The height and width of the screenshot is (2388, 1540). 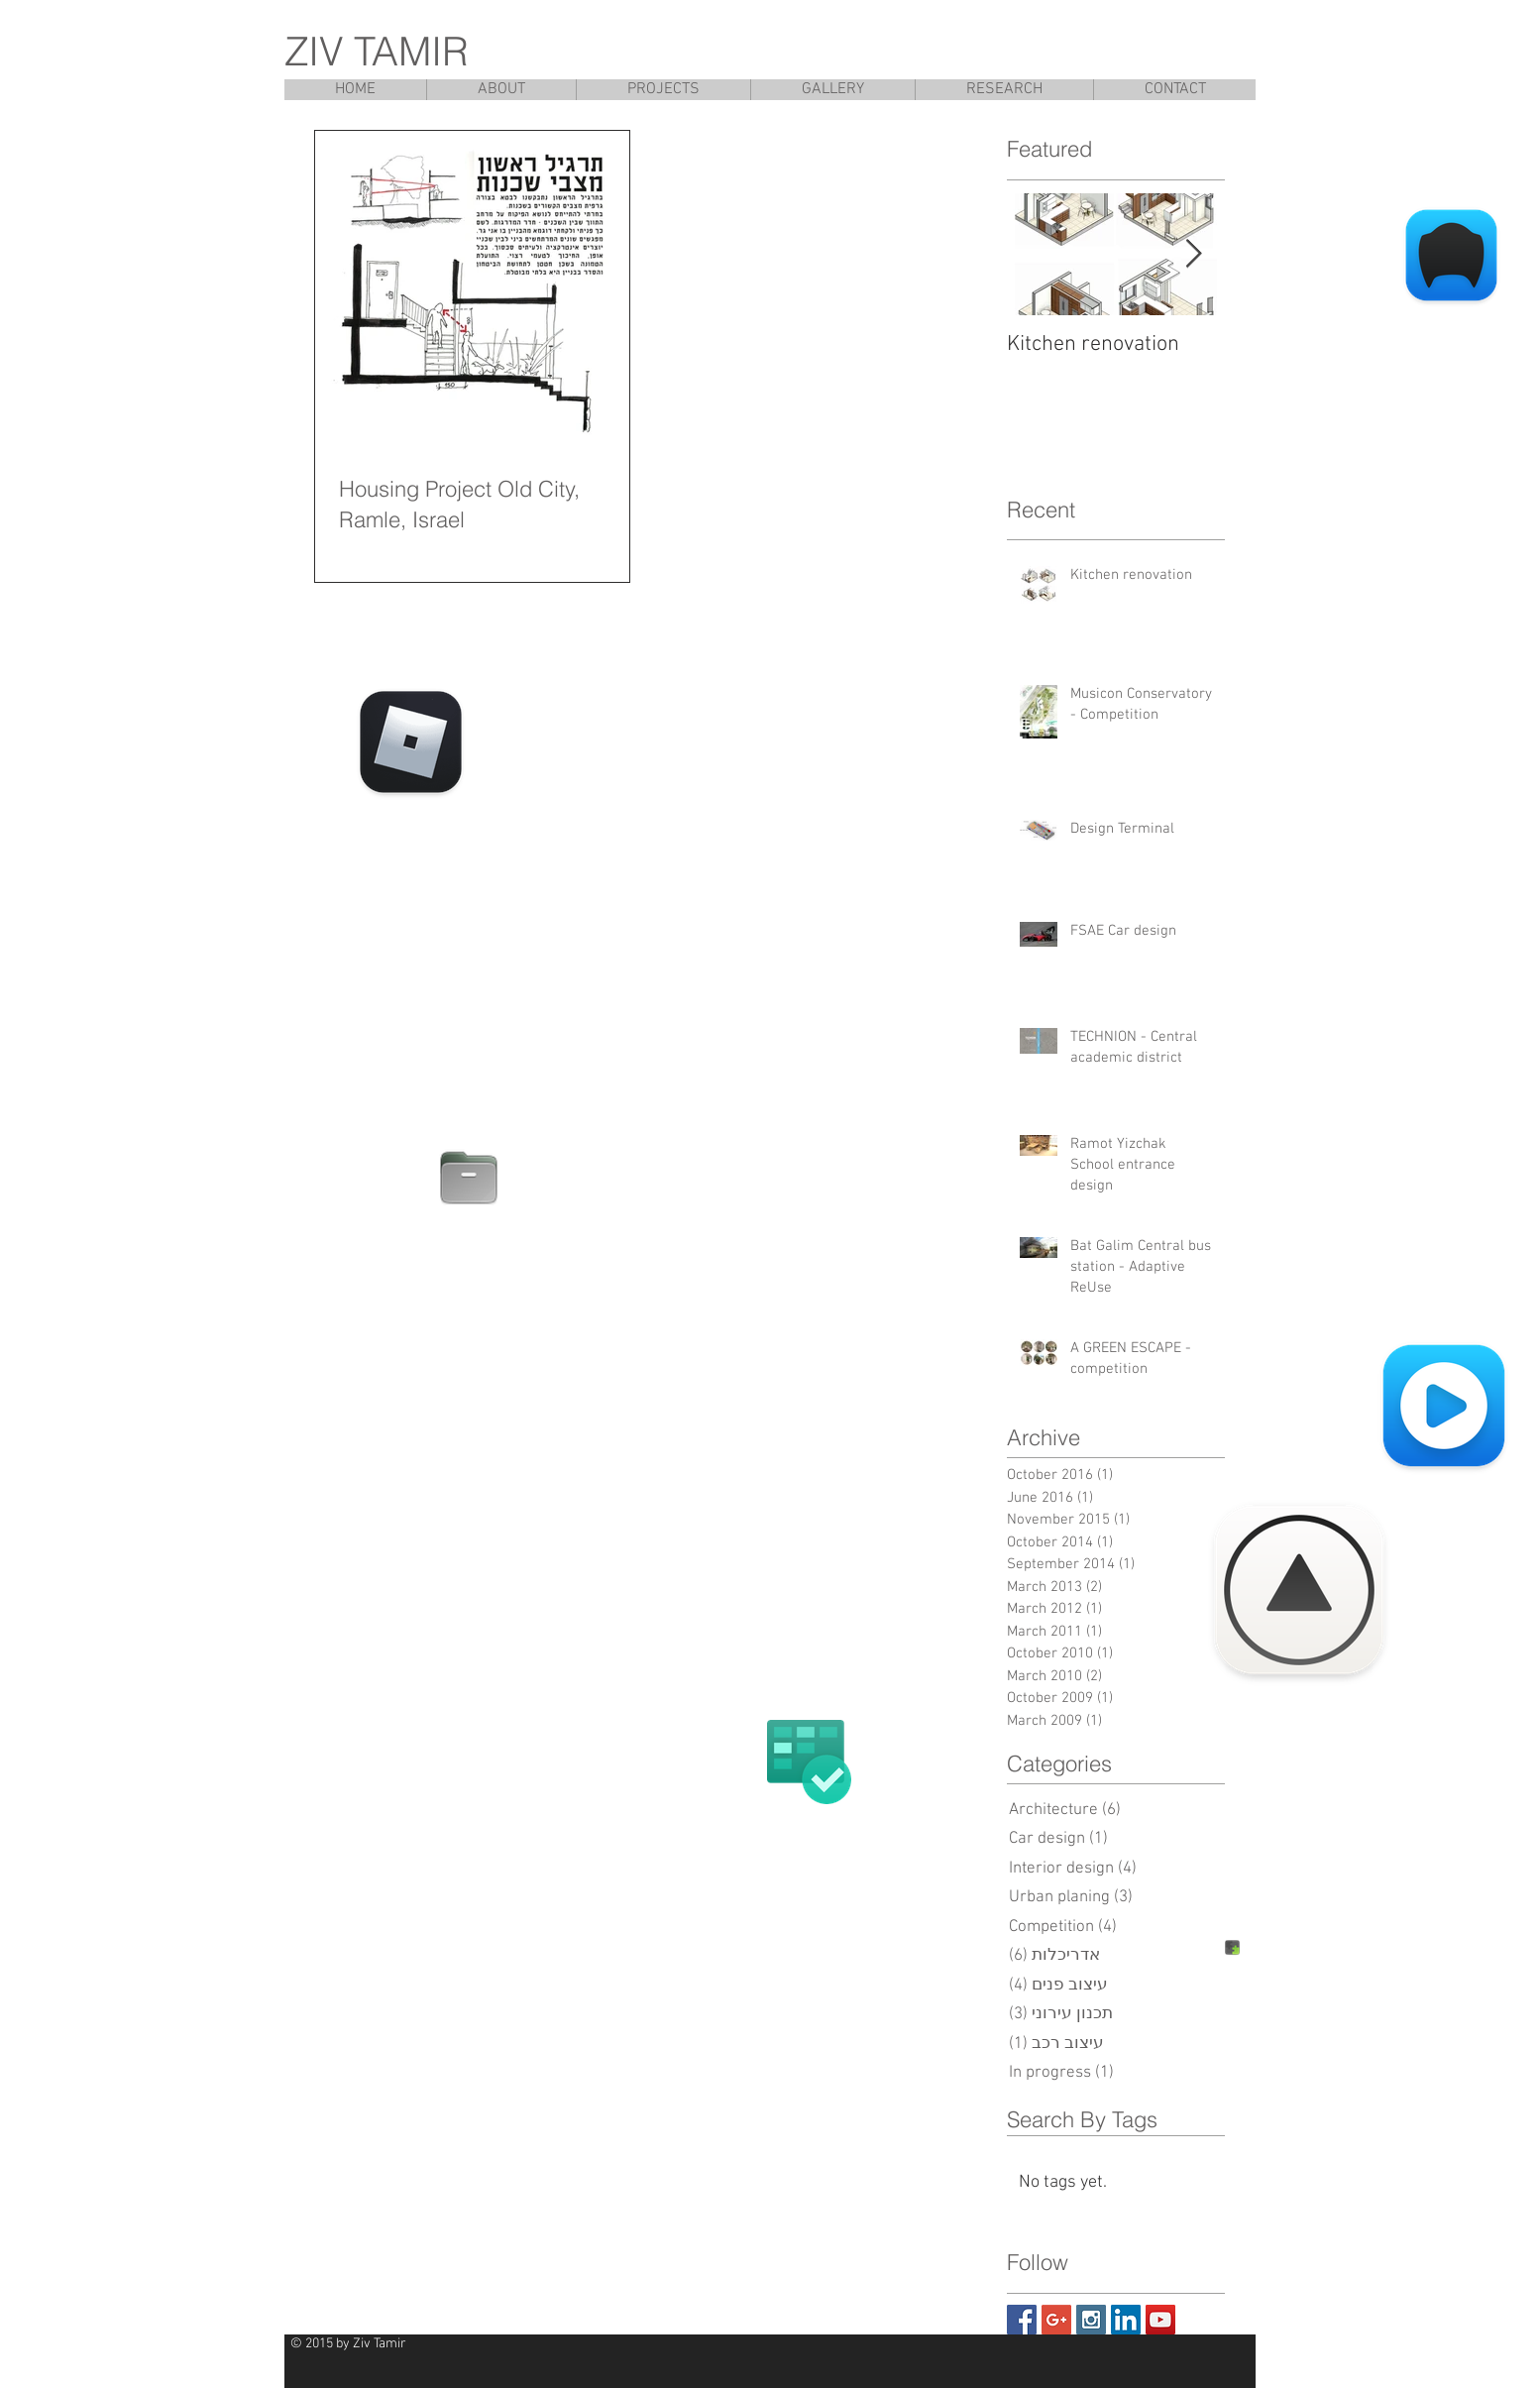 I want to click on open the boards app, so click(x=809, y=1762).